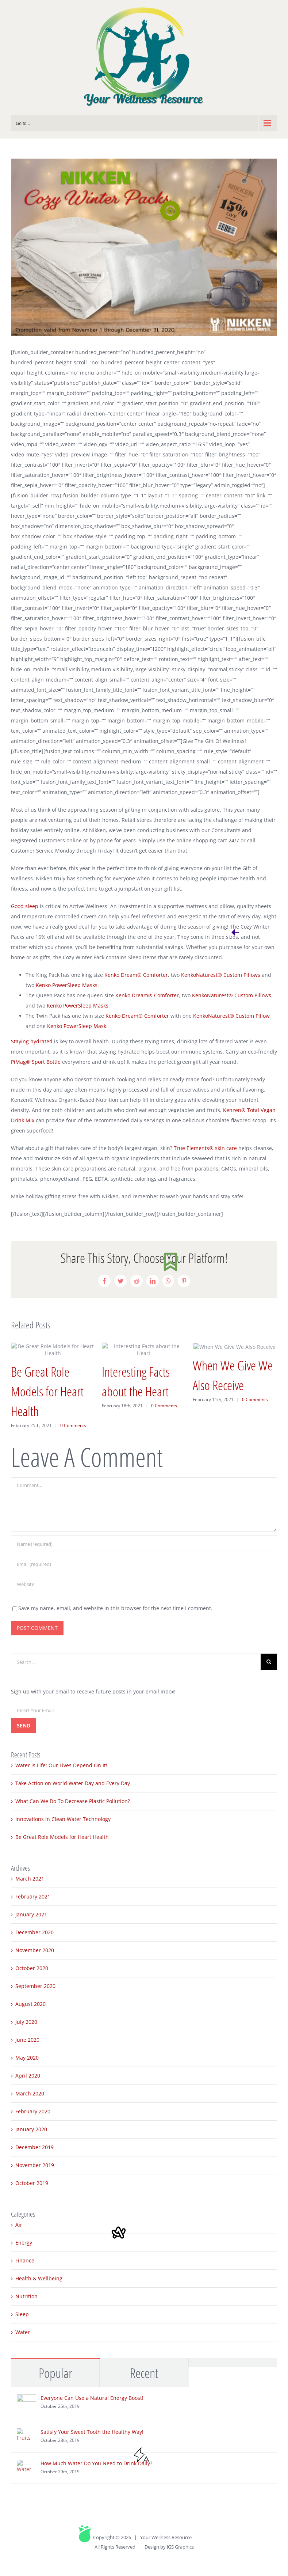  I want to click on toggle auto-flash mode for camera, so click(141, 2455).